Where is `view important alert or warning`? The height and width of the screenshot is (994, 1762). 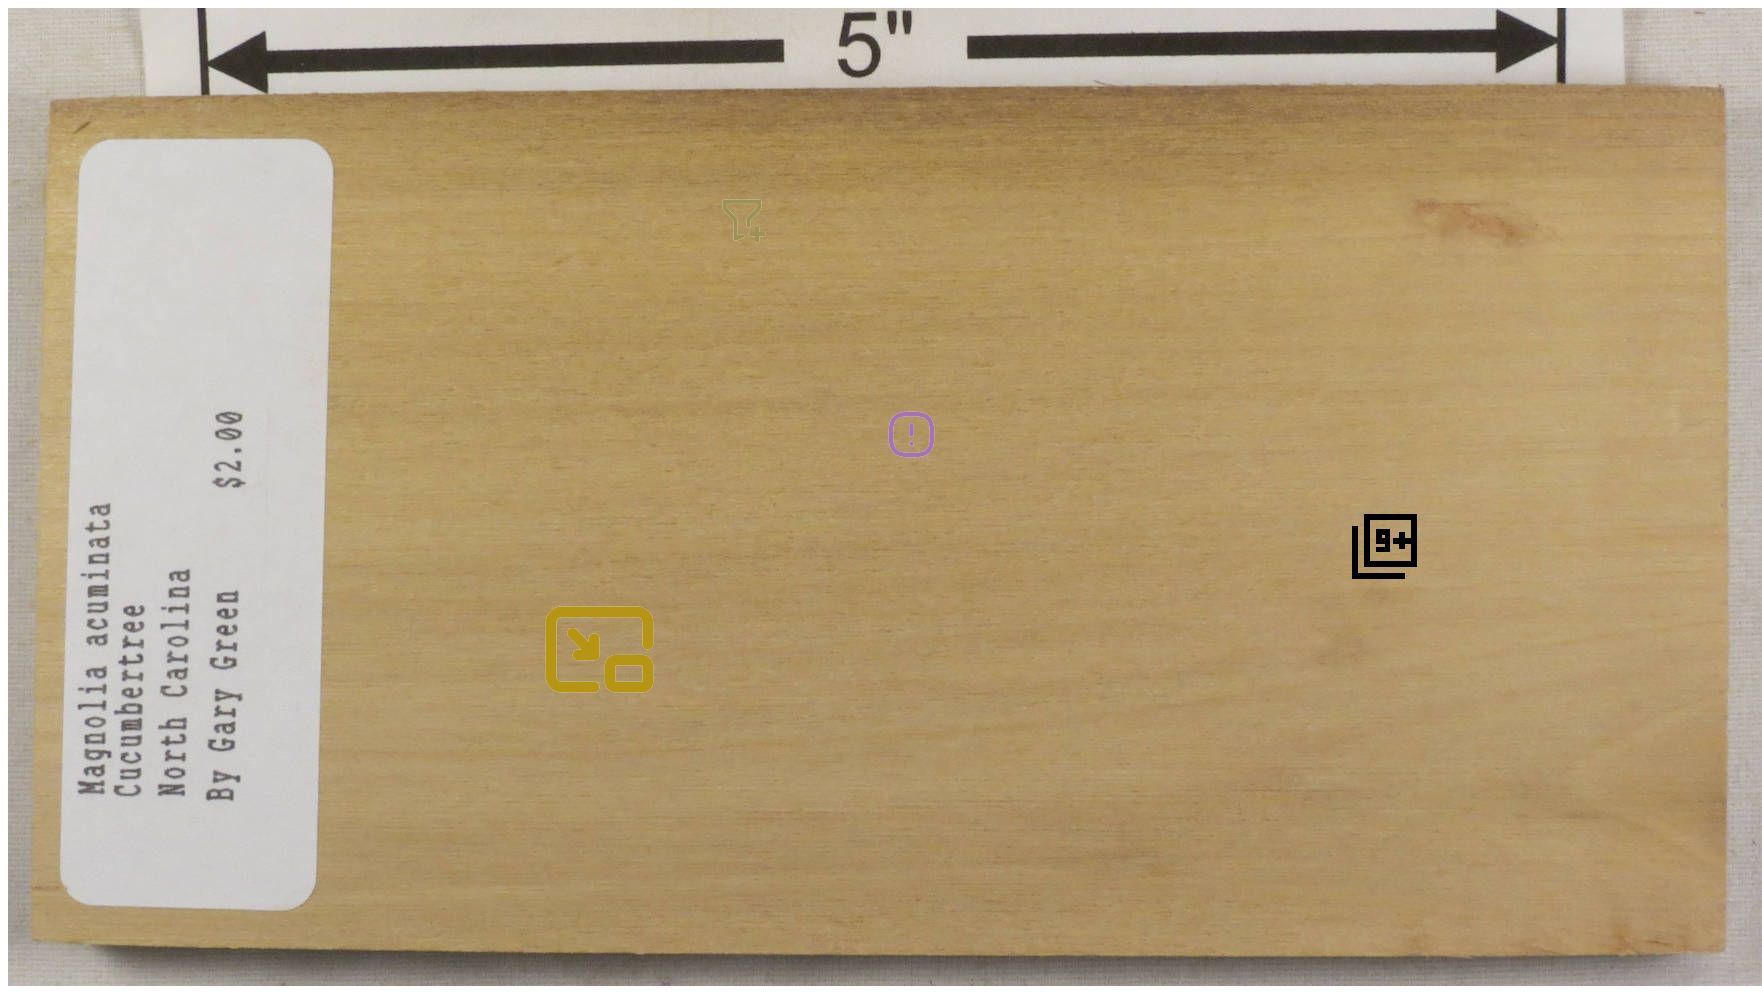
view important alert or warning is located at coordinates (911, 434).